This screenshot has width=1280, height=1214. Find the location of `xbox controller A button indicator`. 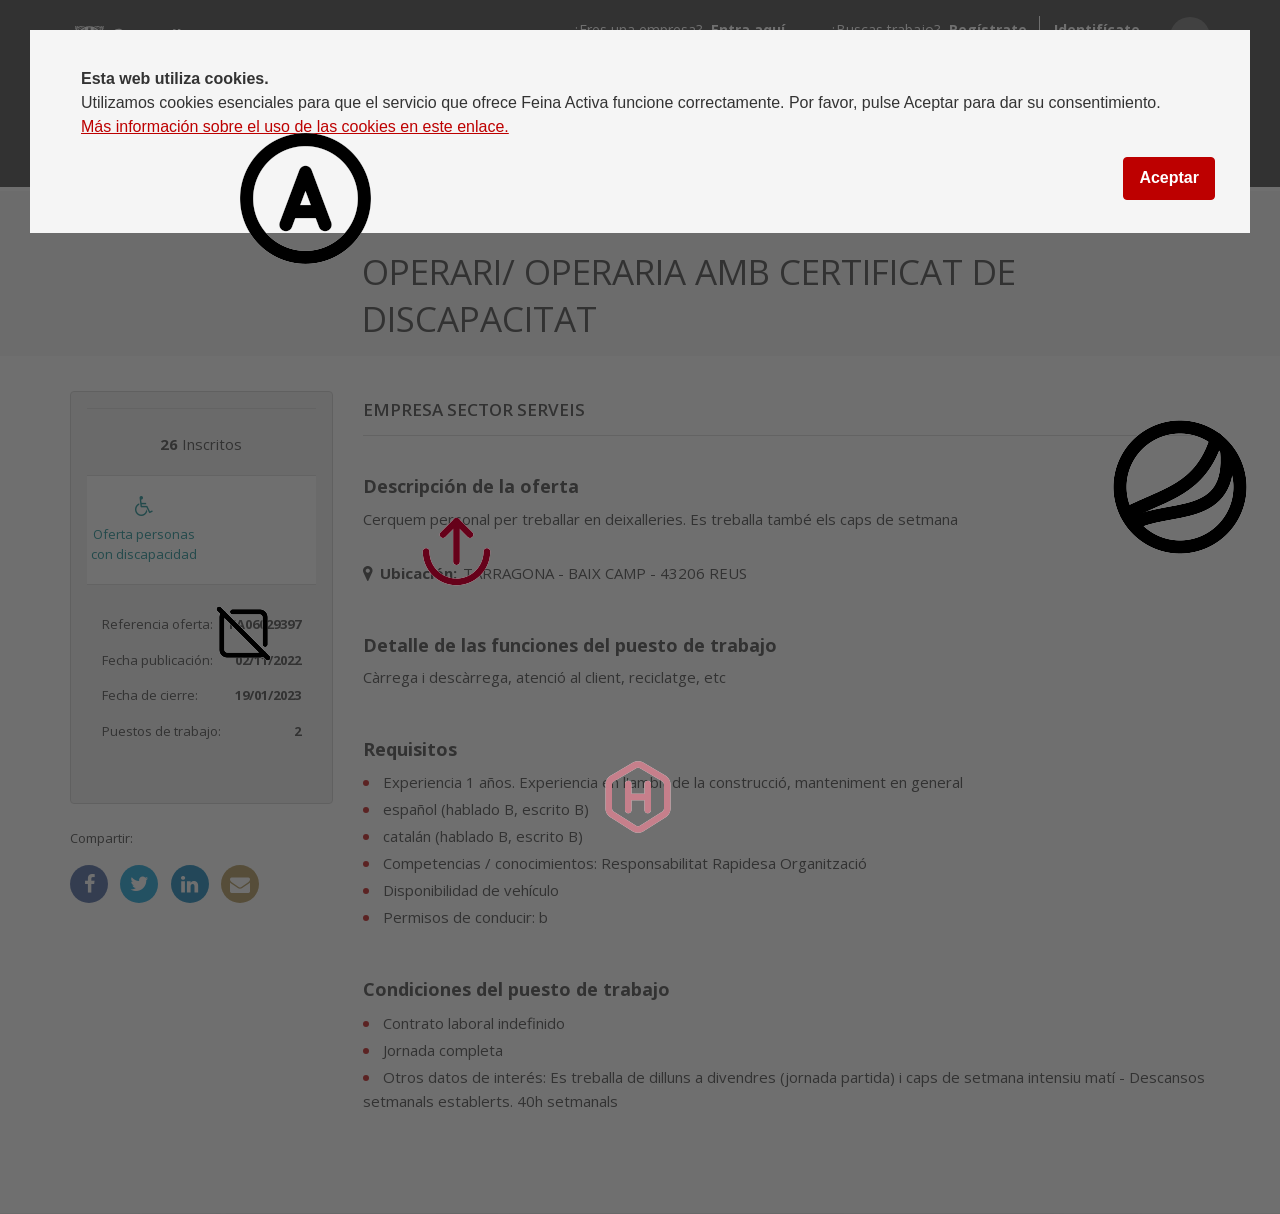

xbox controller A button indicator is located at coordinates (305, 198).